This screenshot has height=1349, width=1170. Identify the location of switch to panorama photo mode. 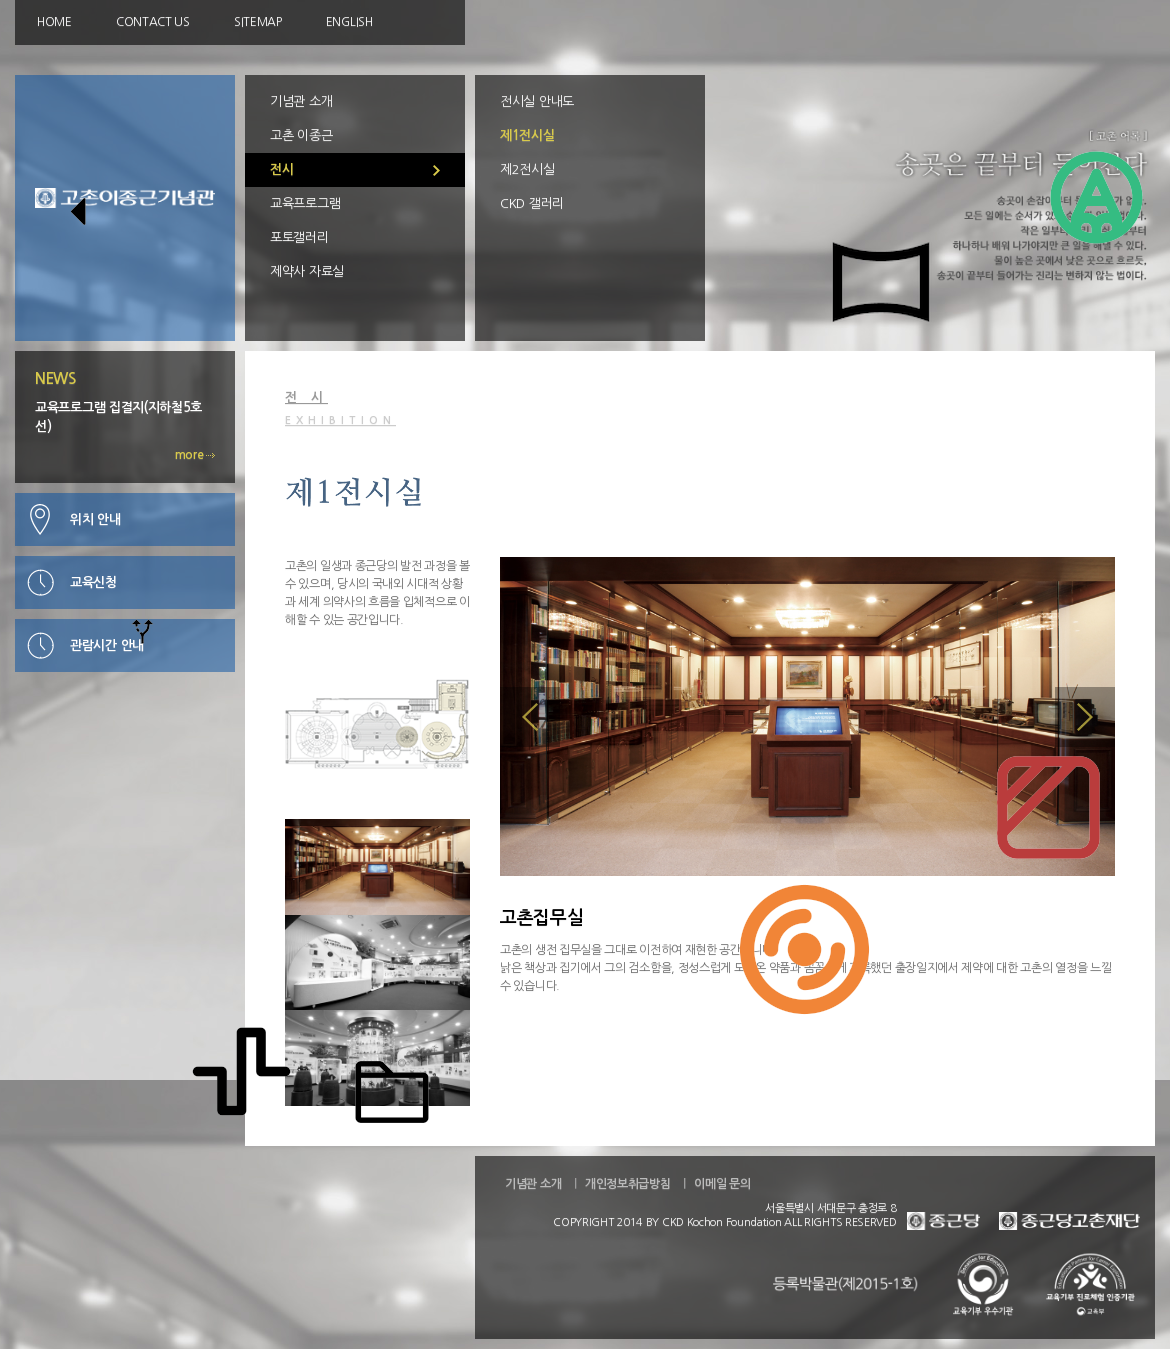
(881, 282).